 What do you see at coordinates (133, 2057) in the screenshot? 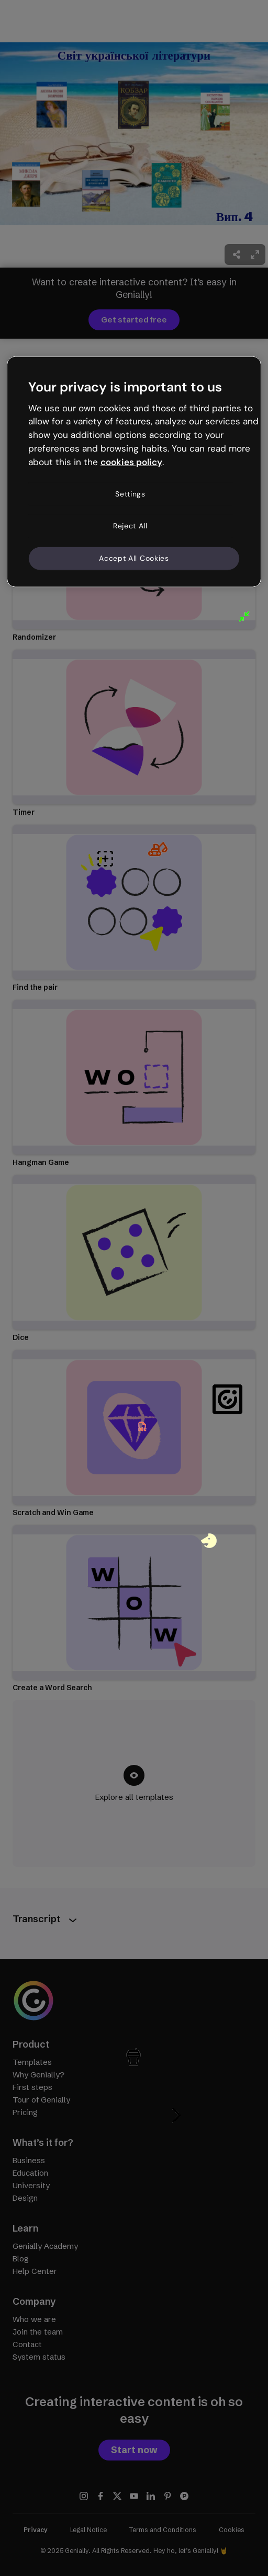
I see `order a coffee or beverage` at bounding box center [133, 2057].